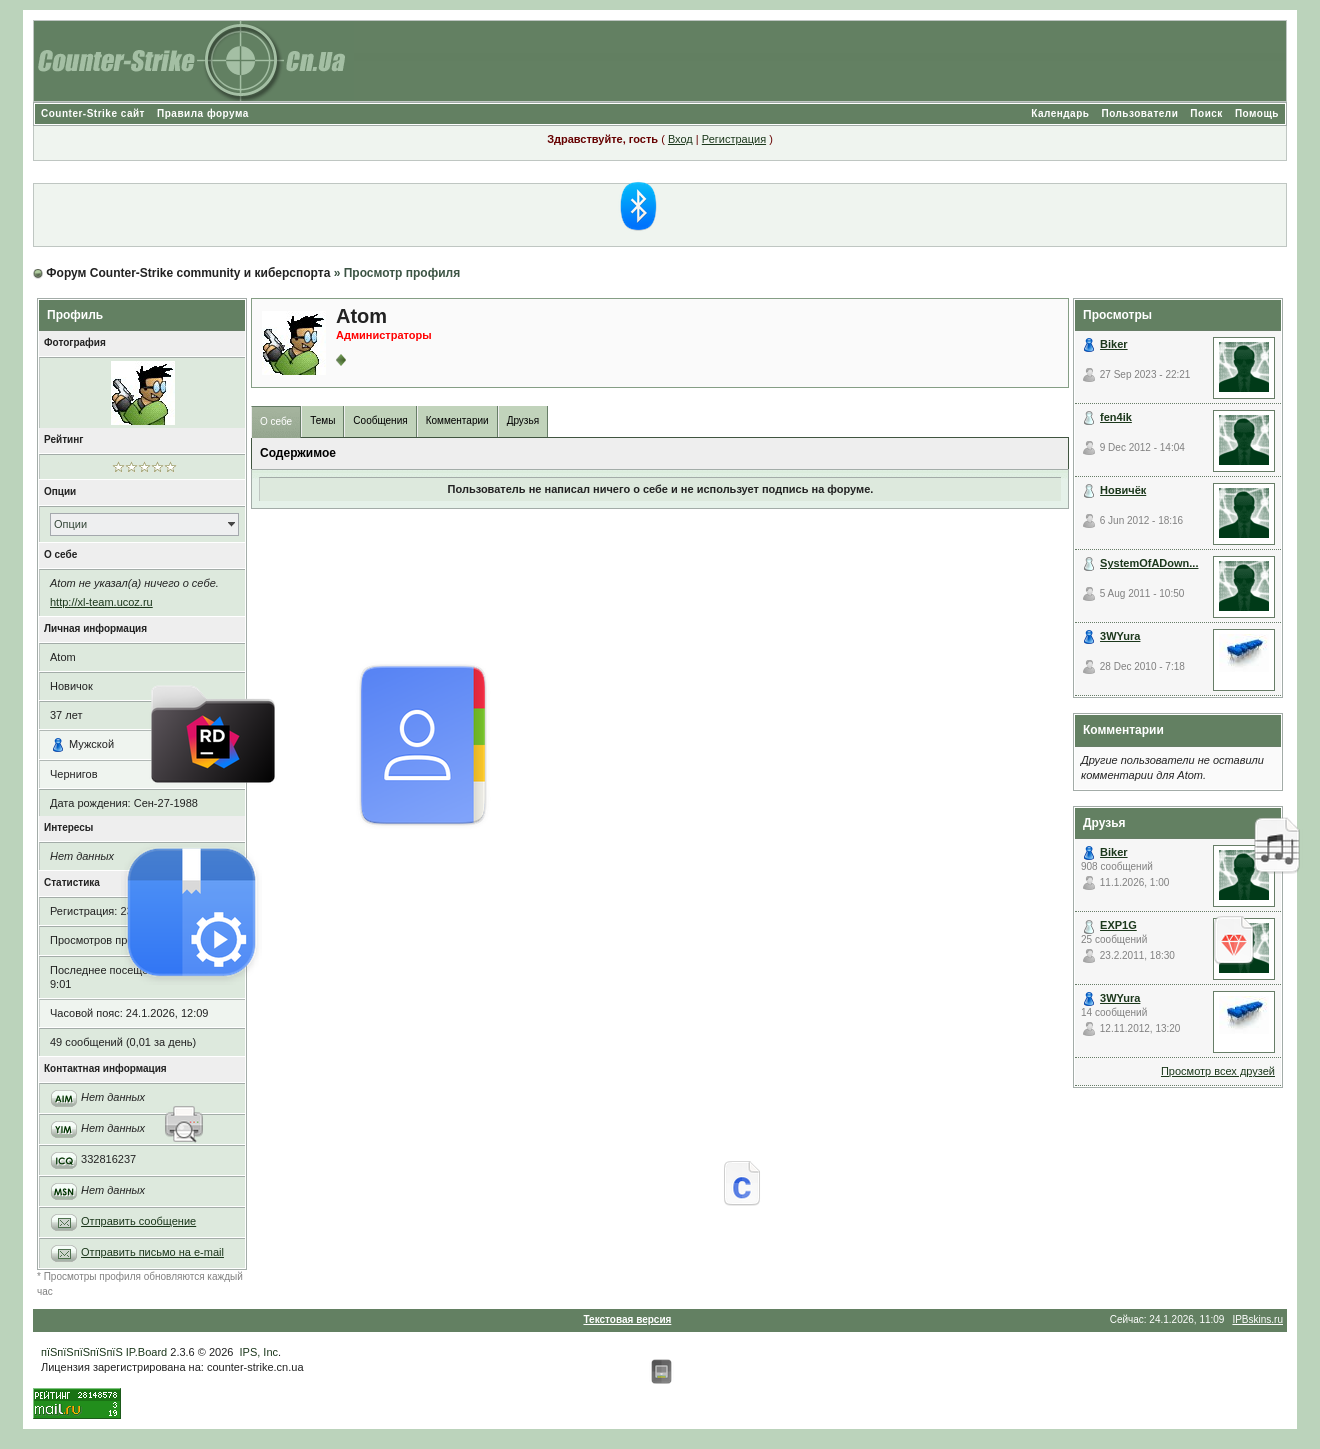 The image size is (1320, 1449). Describe the element at coordinates (1234, 940) in the screenshot. I see `a ruby programming language file` at that location.